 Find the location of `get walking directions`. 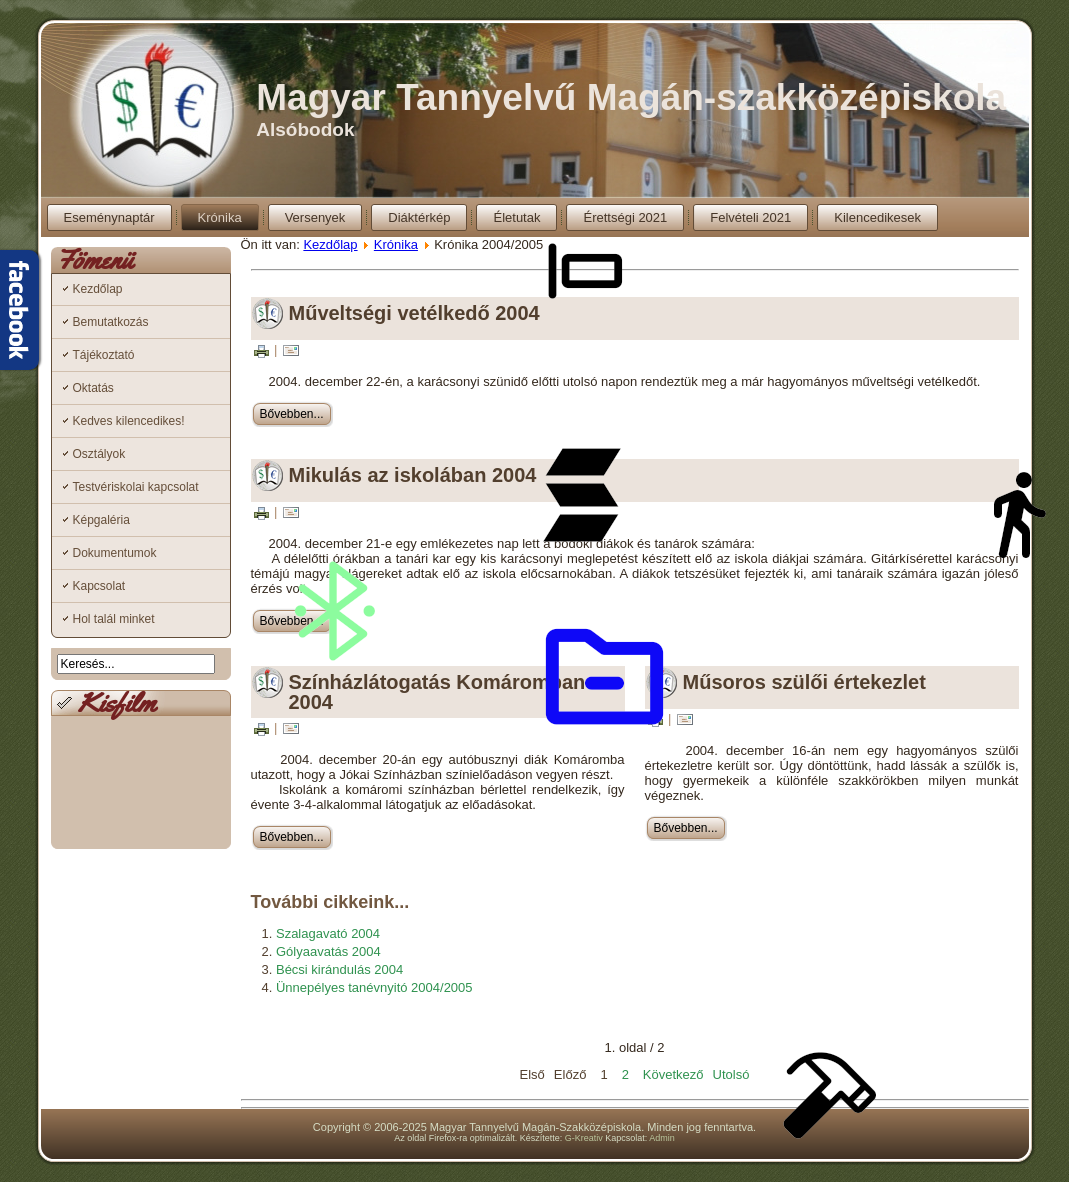

get walking directions is located at coordinates (1018, 514).